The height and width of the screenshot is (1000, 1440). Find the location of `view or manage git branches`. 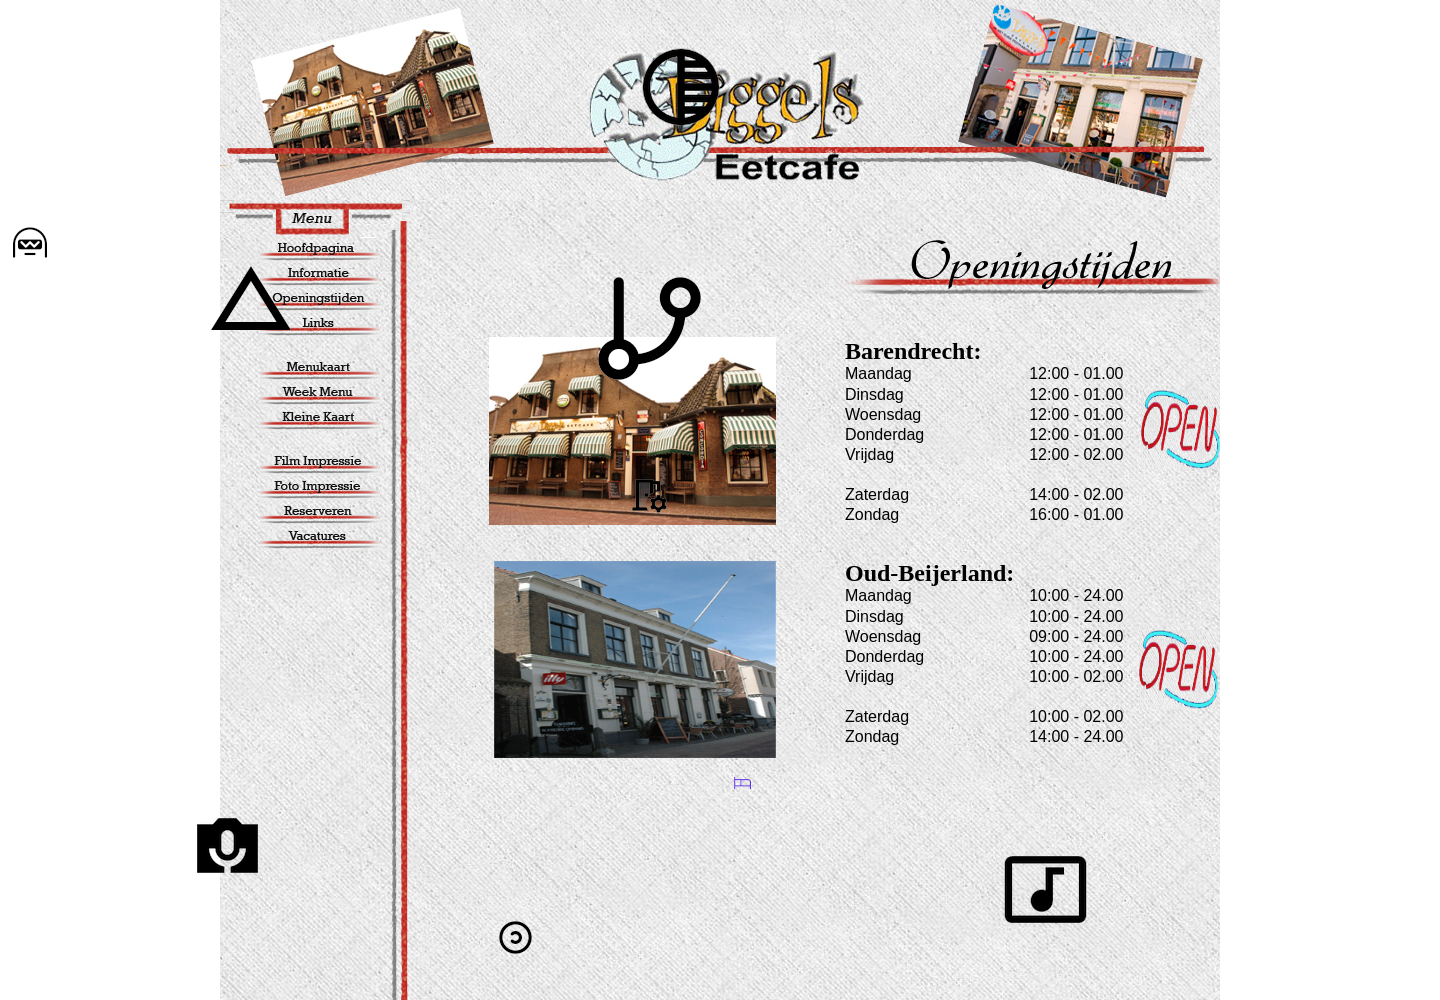

view or manage git branches is located at coordinates (649, 328).